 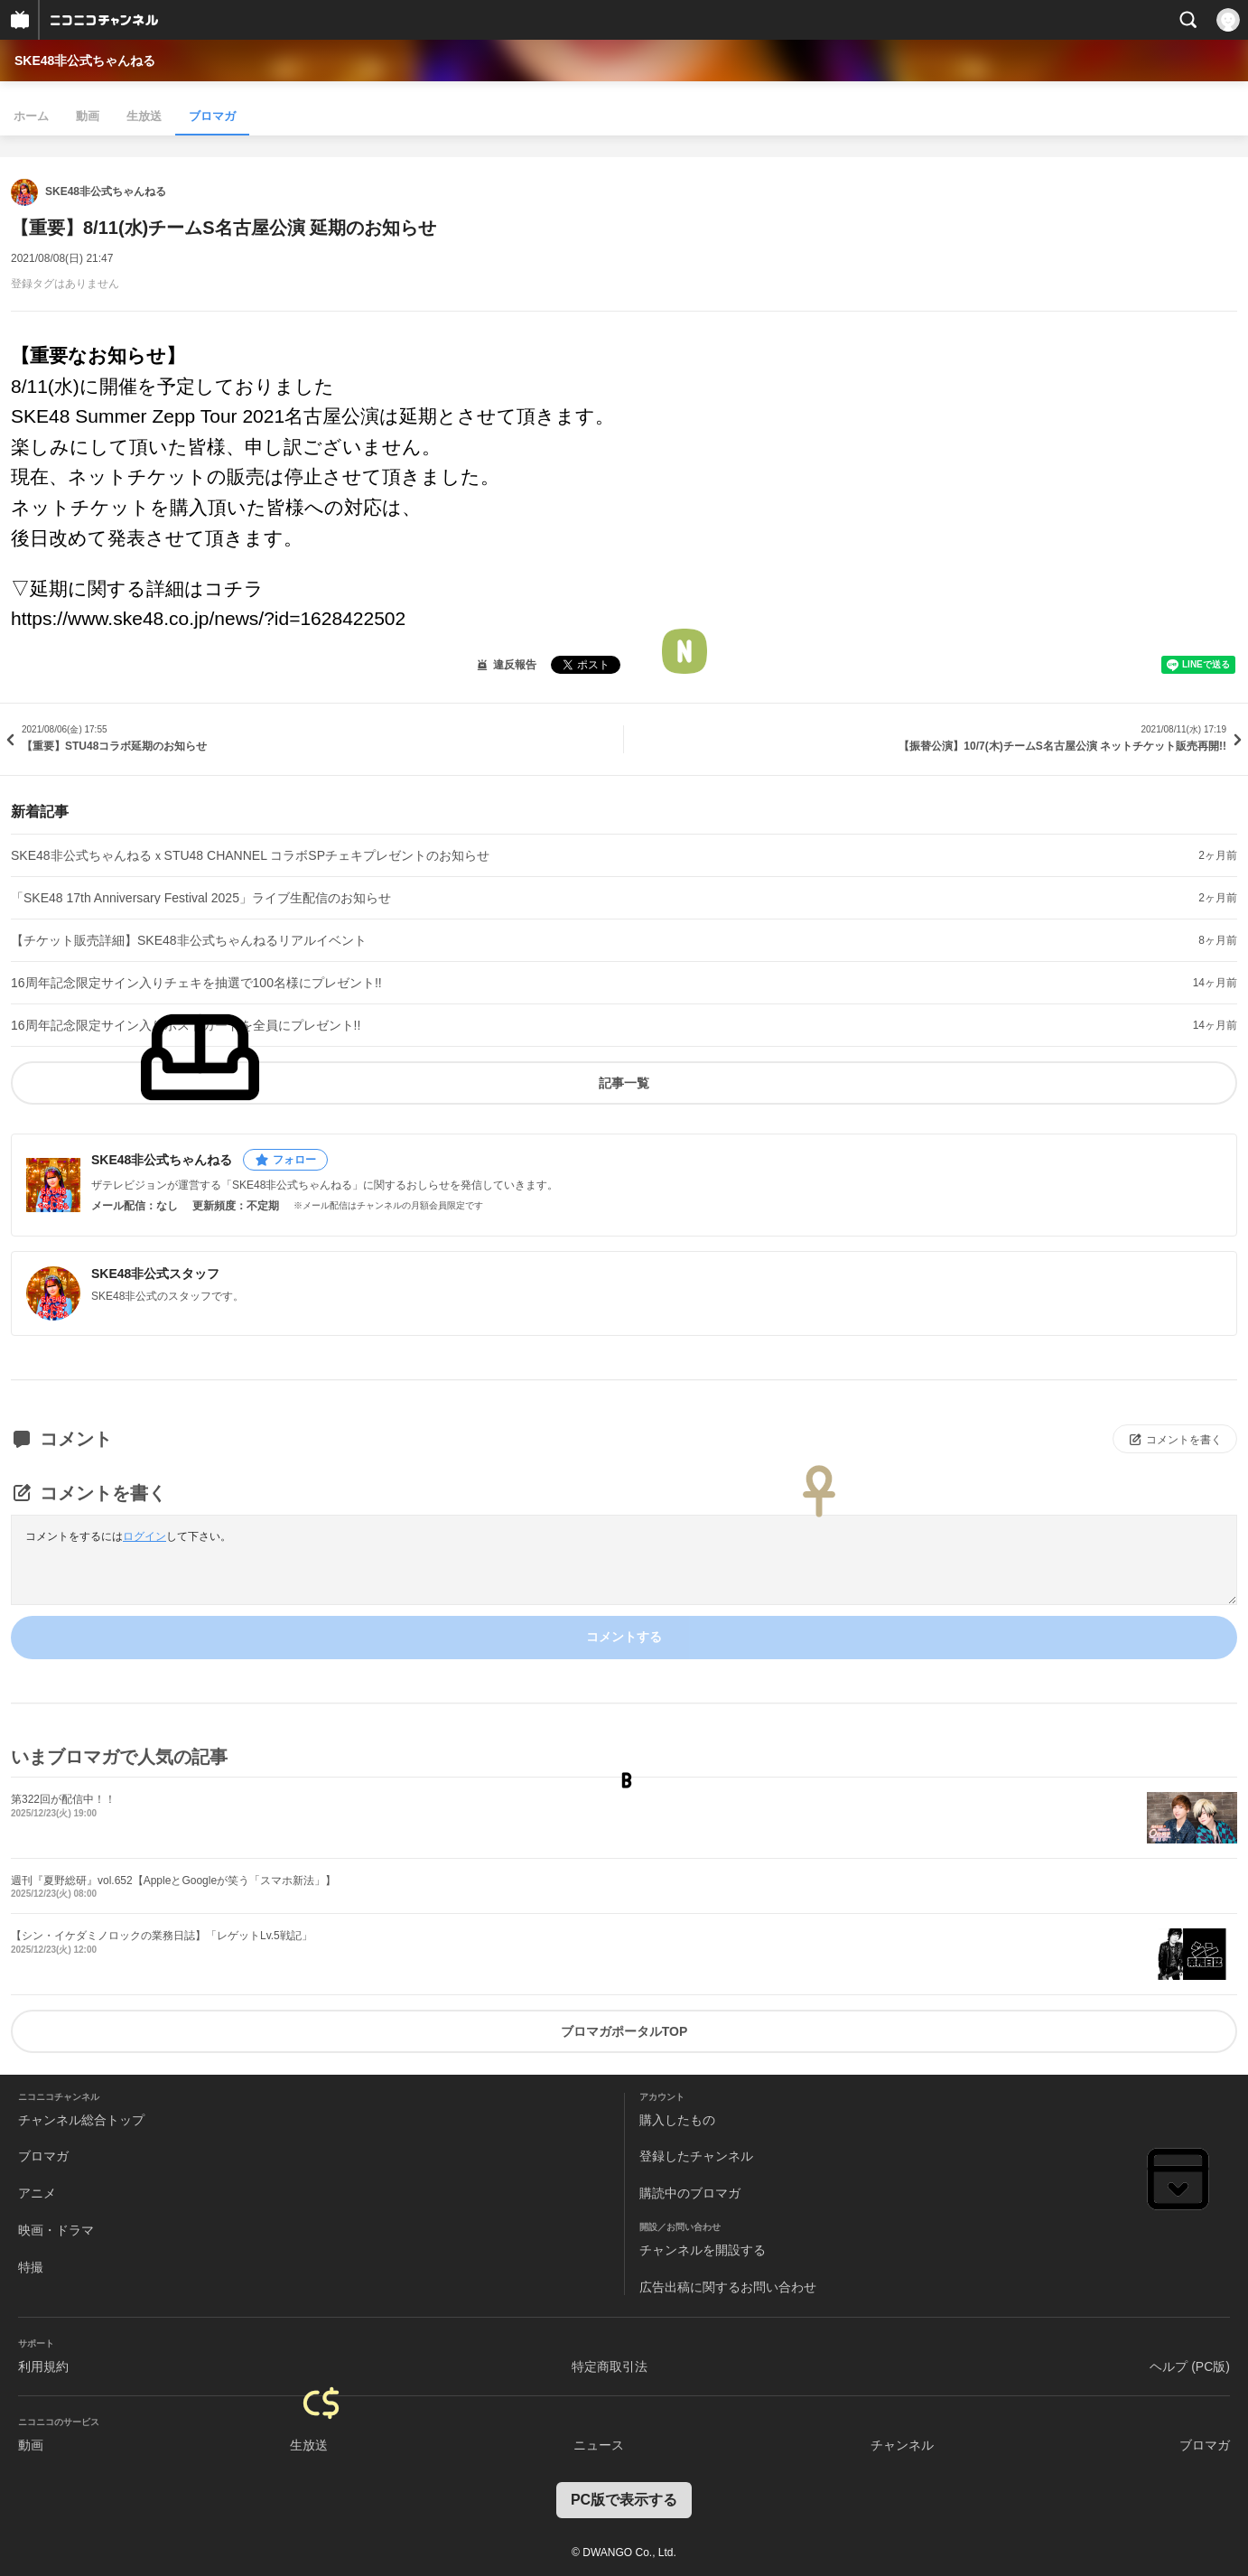 I want to click on indicates an item starting with the letter N, so click(x=685, y=651).